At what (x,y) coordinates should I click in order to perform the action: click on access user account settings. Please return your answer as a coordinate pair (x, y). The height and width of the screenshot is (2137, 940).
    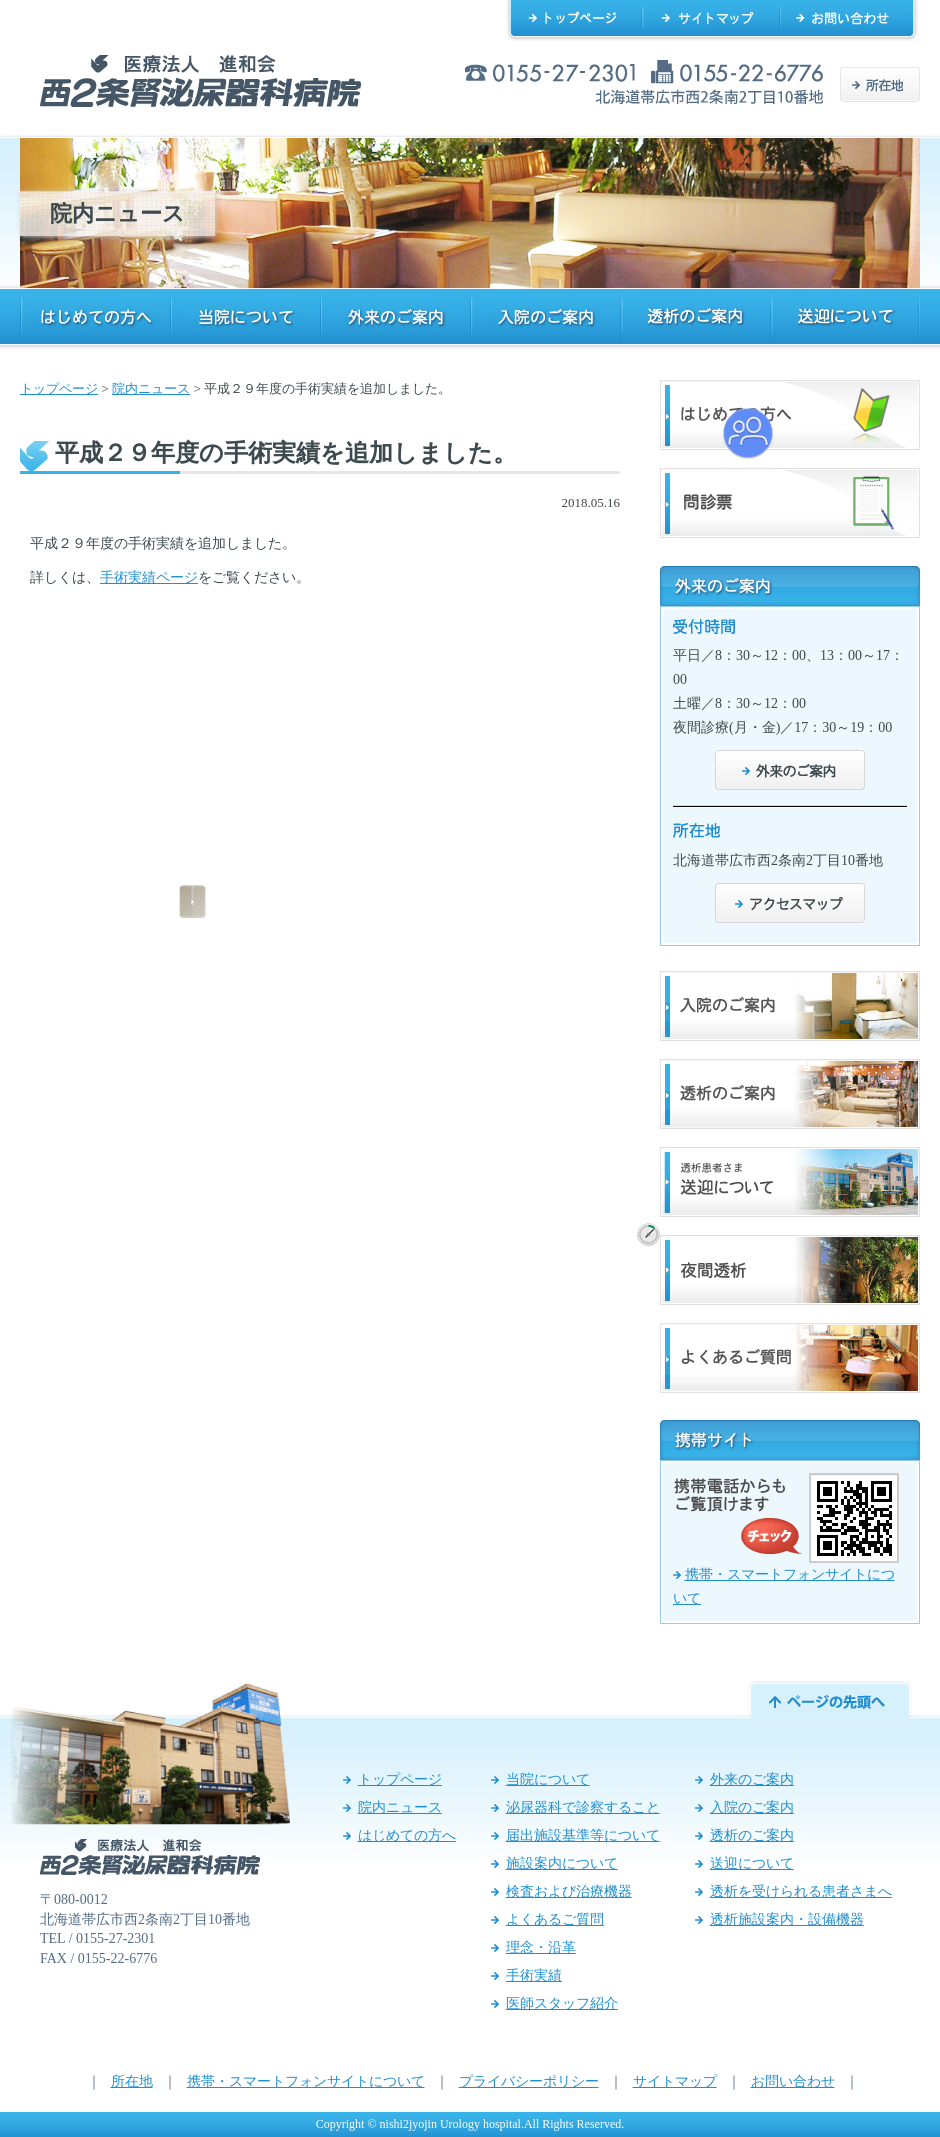
    Looking at the image, I should click on (748, 433).